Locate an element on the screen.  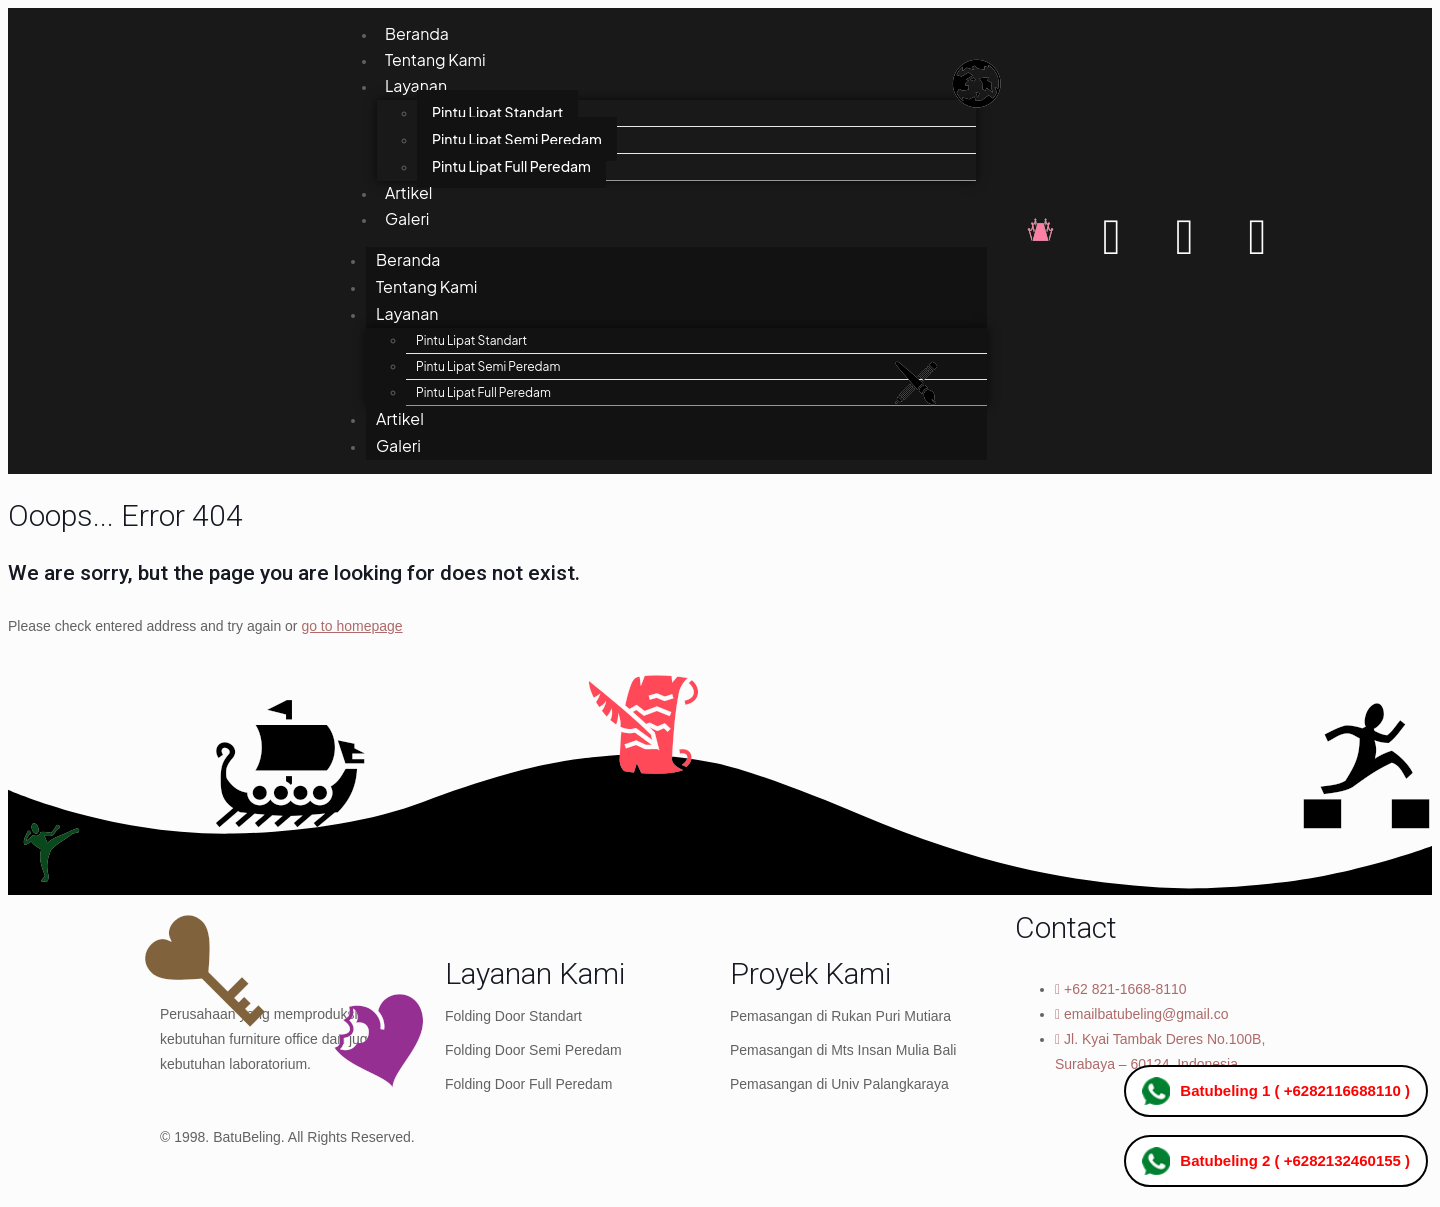
unlock romantic or relationship-themed content is located at coordinates (205, 971).